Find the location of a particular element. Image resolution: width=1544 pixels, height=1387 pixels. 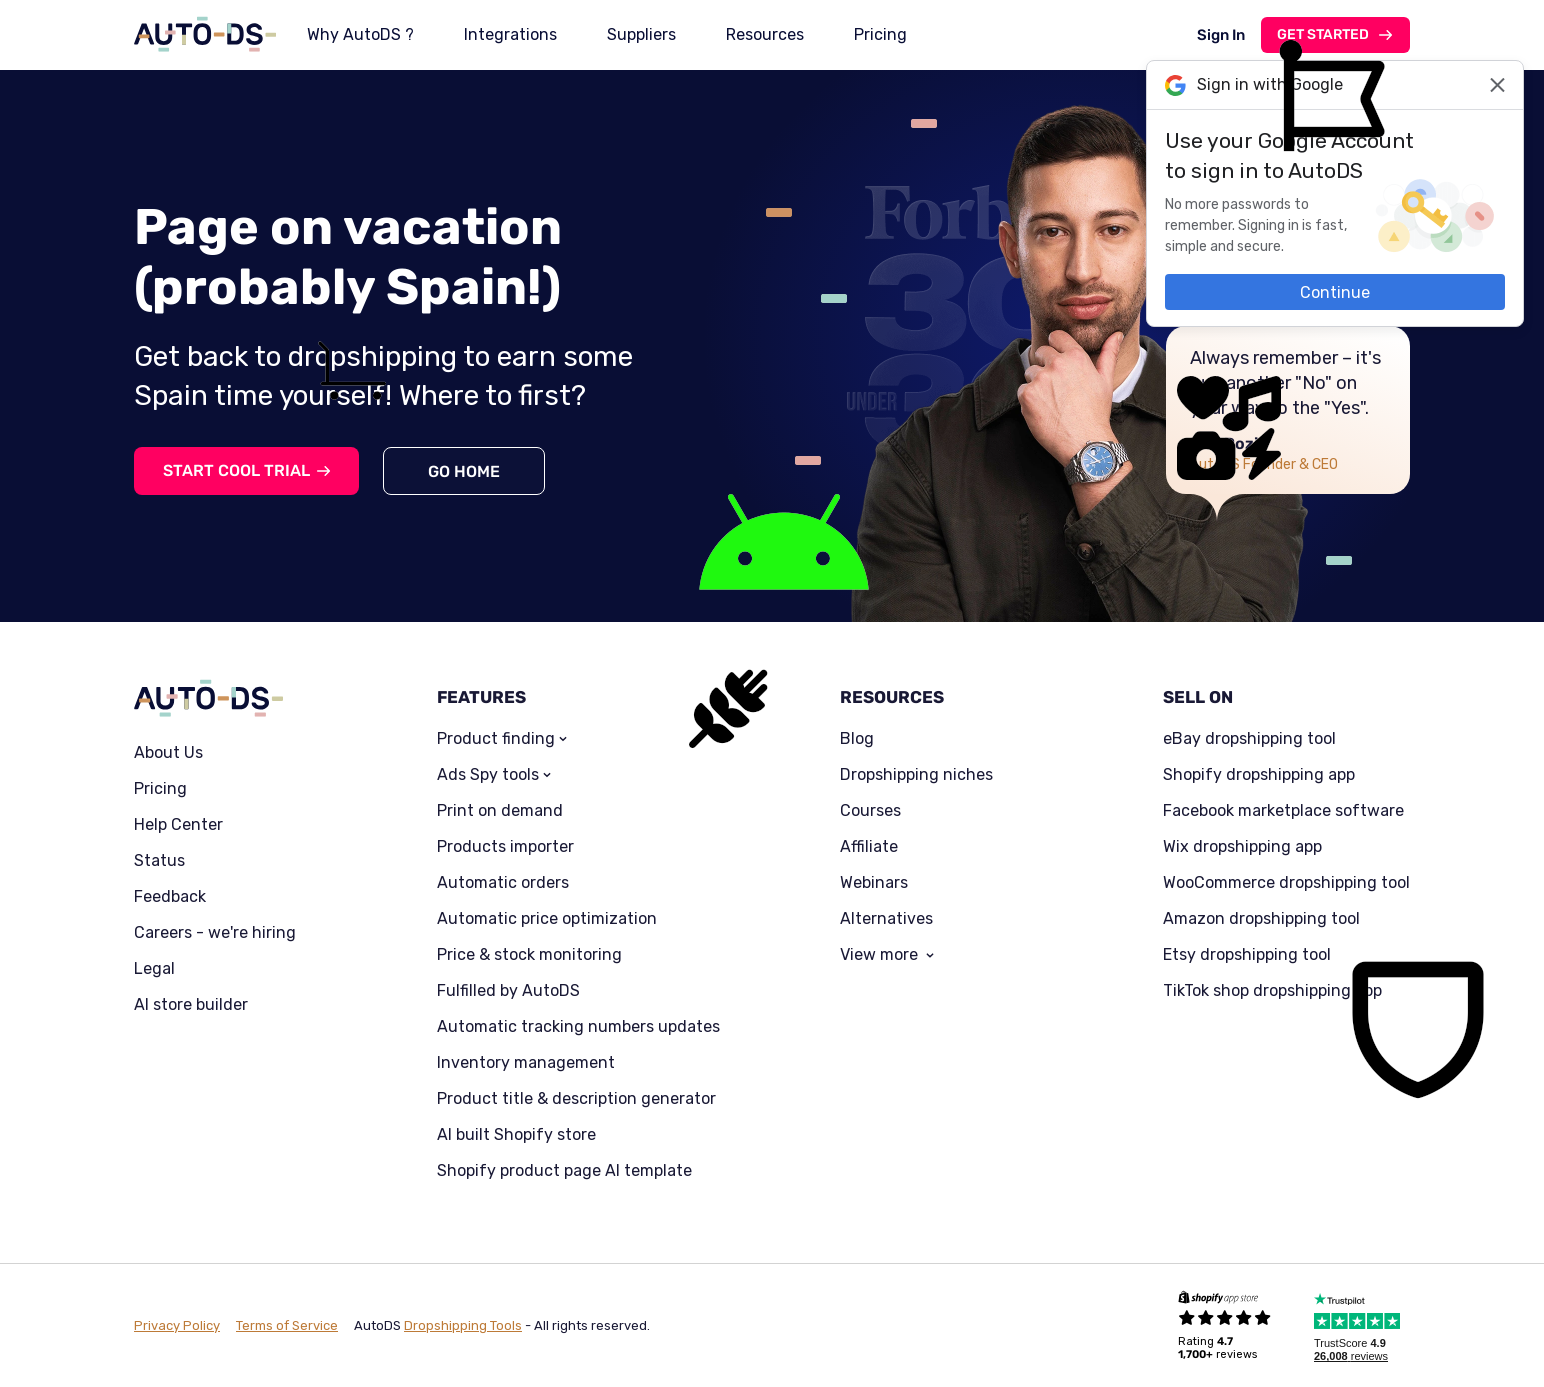

browse icon library or icon collection is located at coordinates (1229, 428).